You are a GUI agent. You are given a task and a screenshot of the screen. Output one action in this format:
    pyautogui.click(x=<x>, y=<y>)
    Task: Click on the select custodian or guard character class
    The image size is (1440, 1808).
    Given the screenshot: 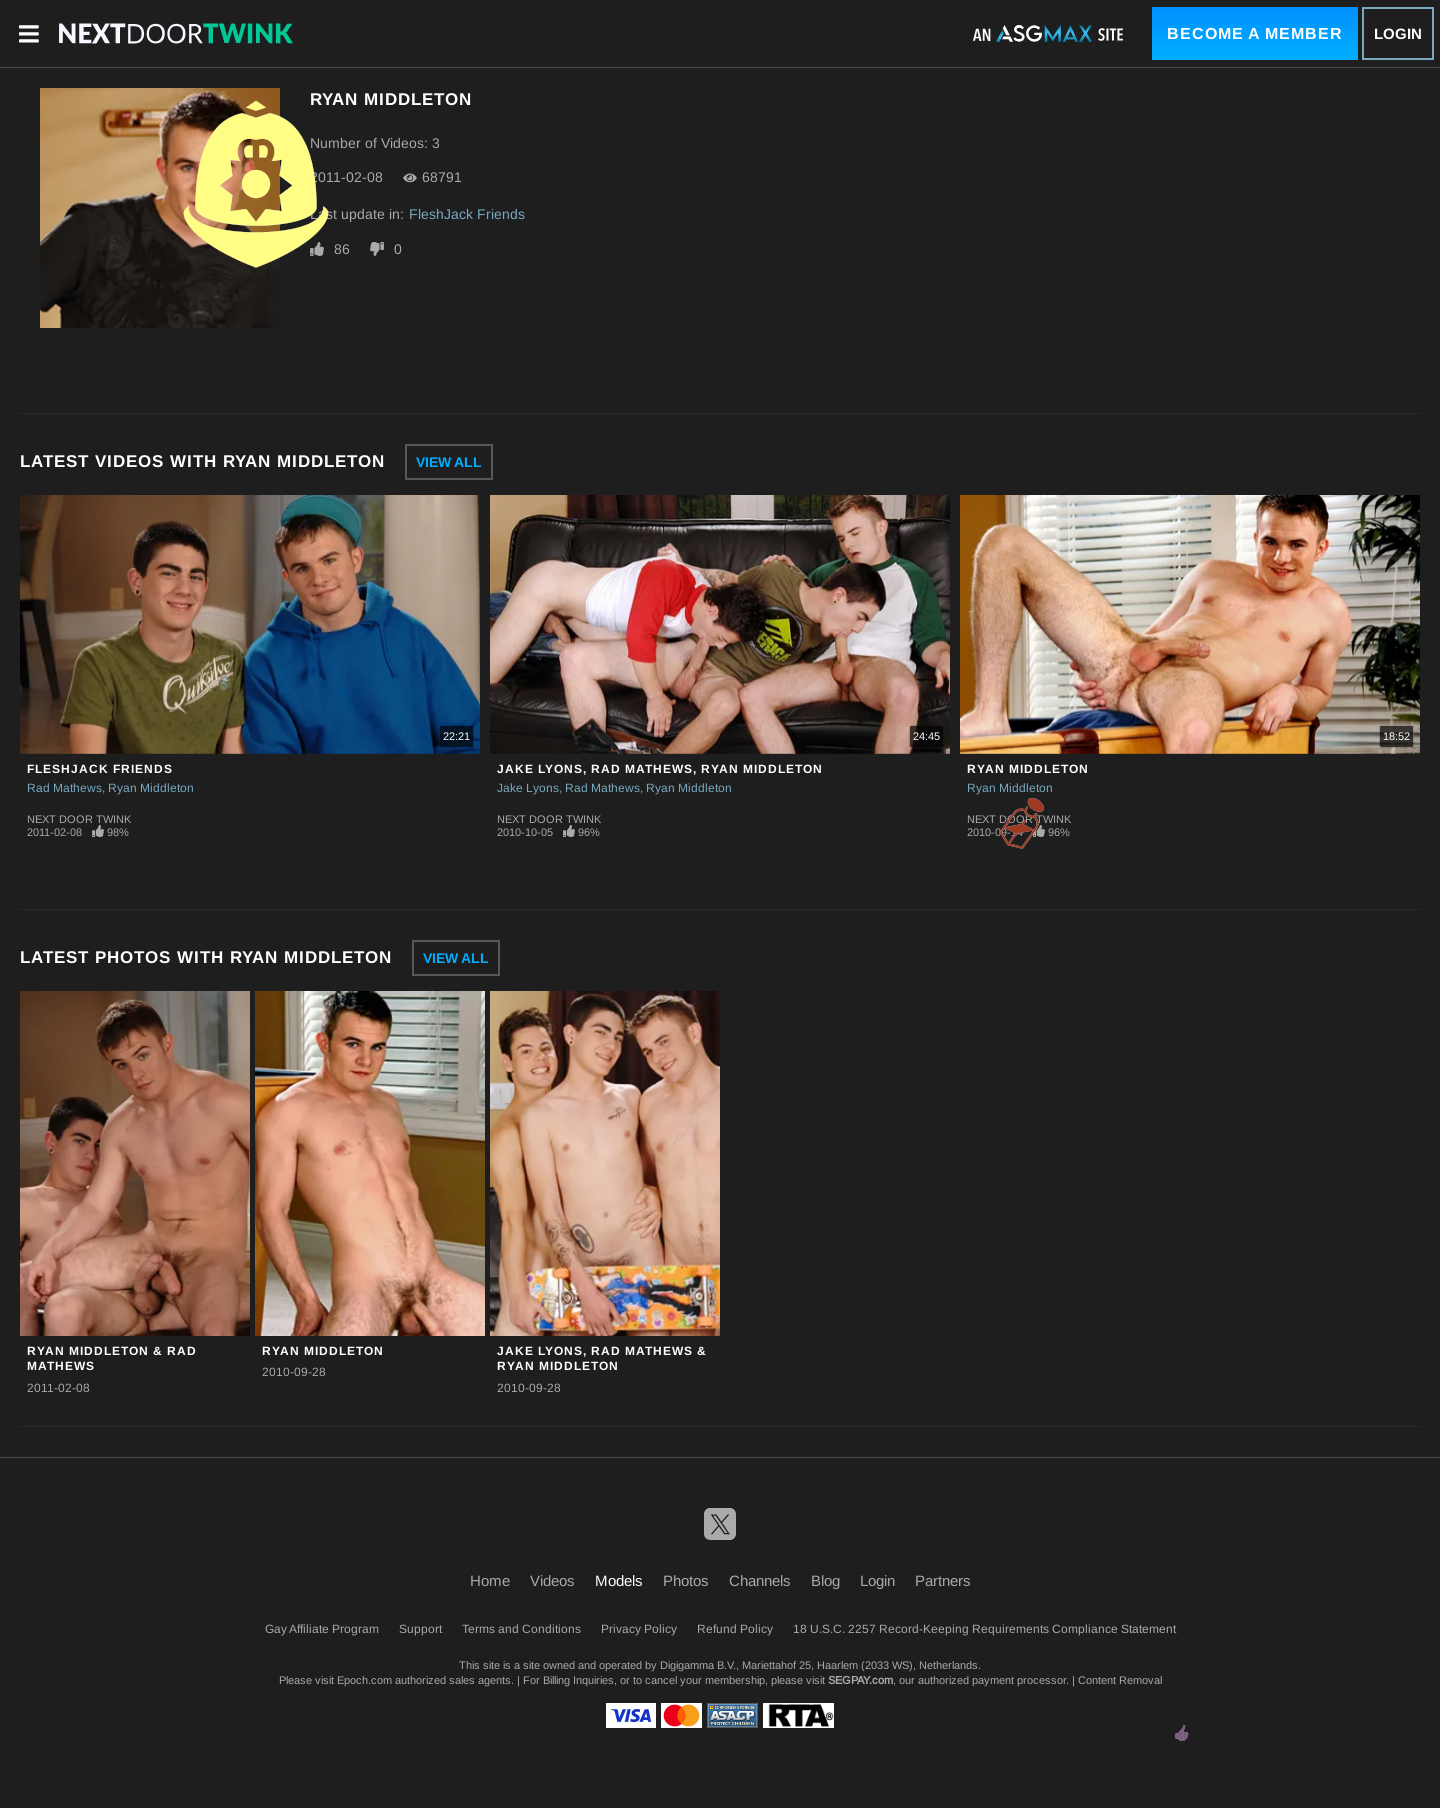 What is the action you would take?
    pyautogui.click(x=256, y=184)
    